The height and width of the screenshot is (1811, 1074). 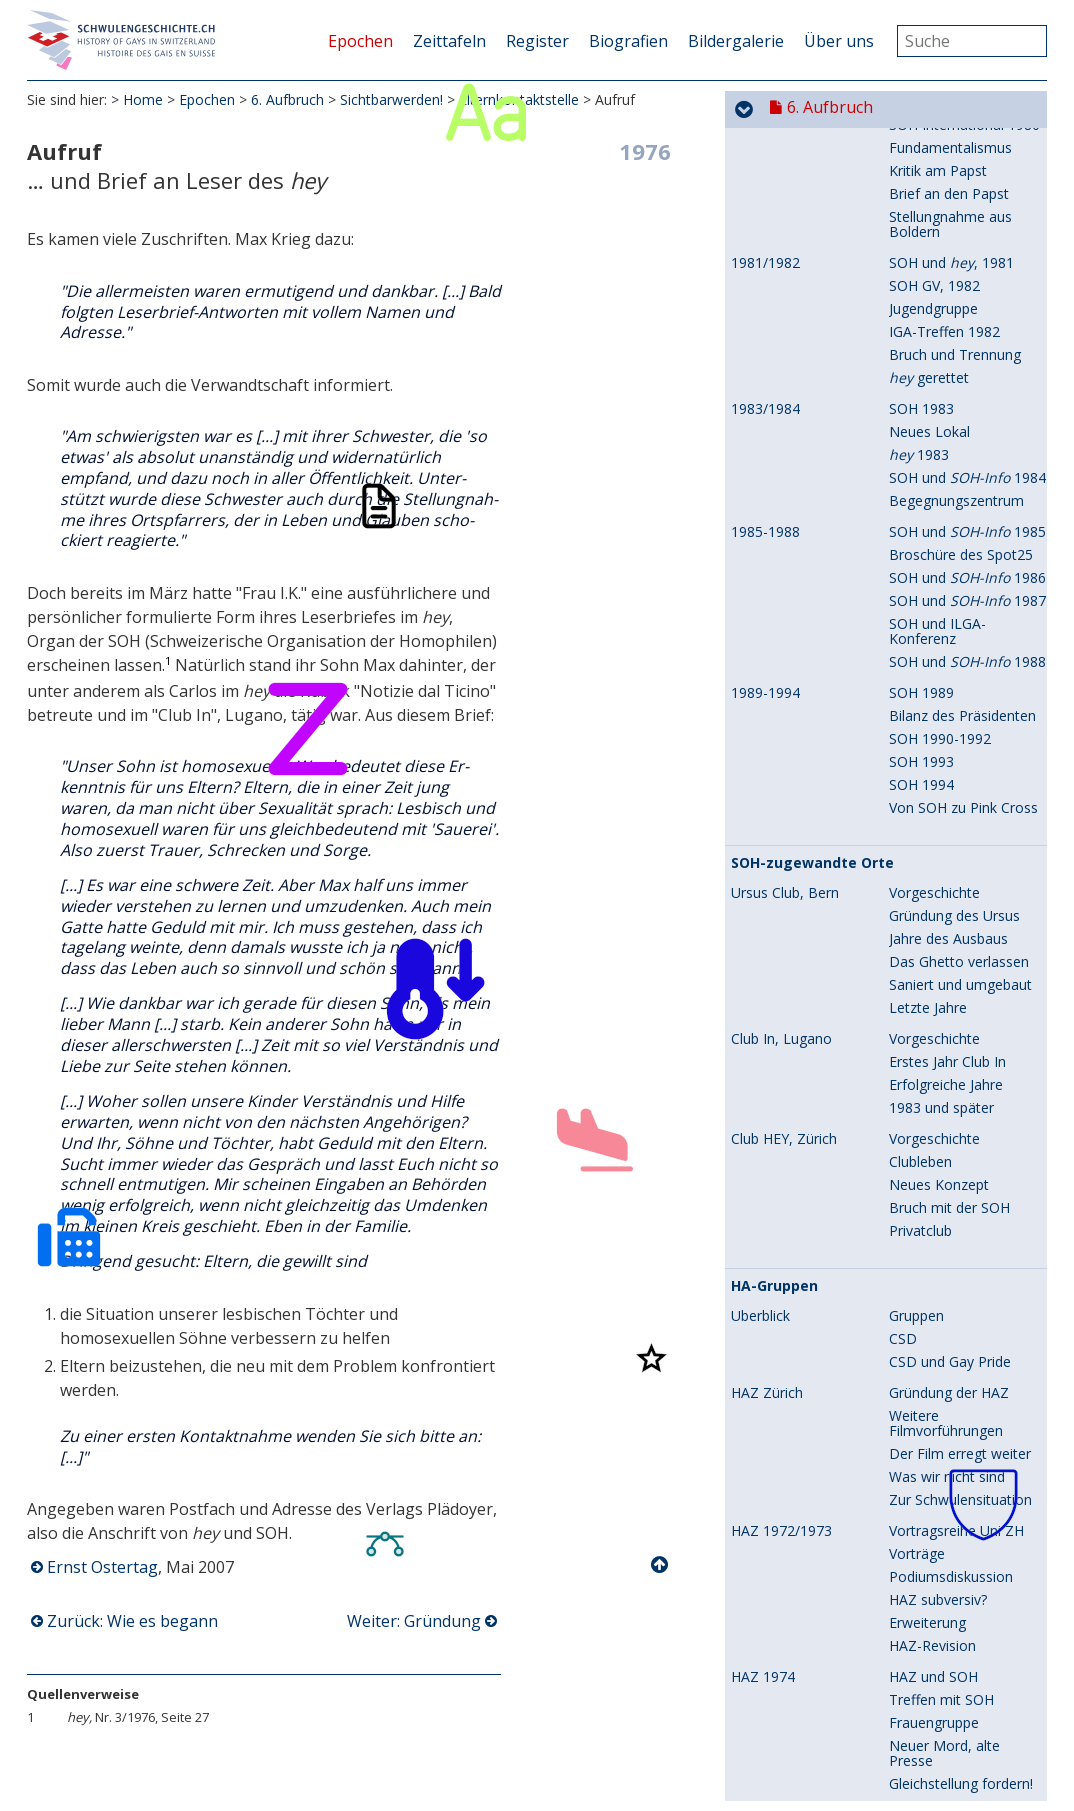 What do you see at coordinates (486, 116) in the screenshot?
I see `adjust text formatting and font settings` at bounding box center [486, 116].